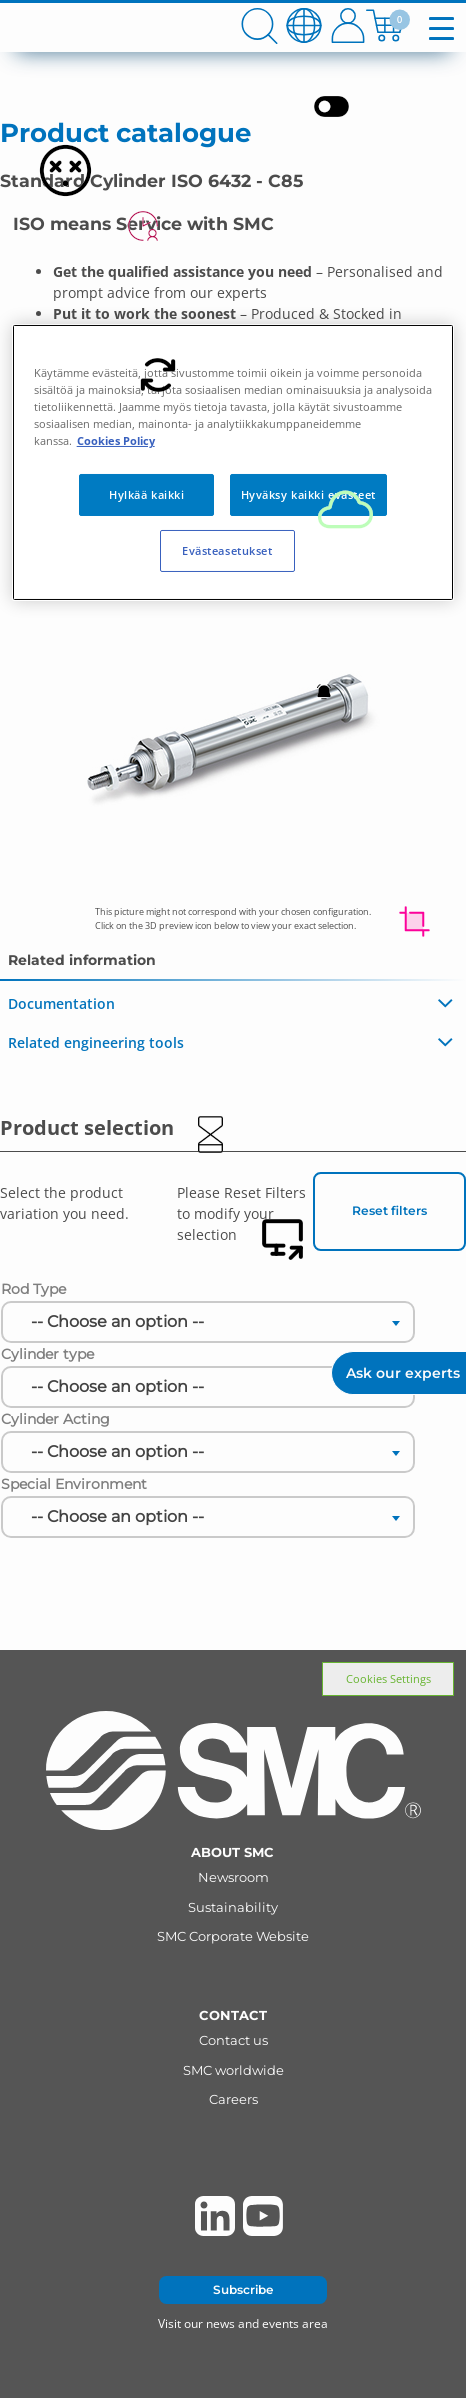 Image resolution: width=466 pixels, height=2398 pixels. What do you see at coordinates (324, 692) in the screenshot?
I see `indicates active notifications or alerts` at bounding box center [324, 692].